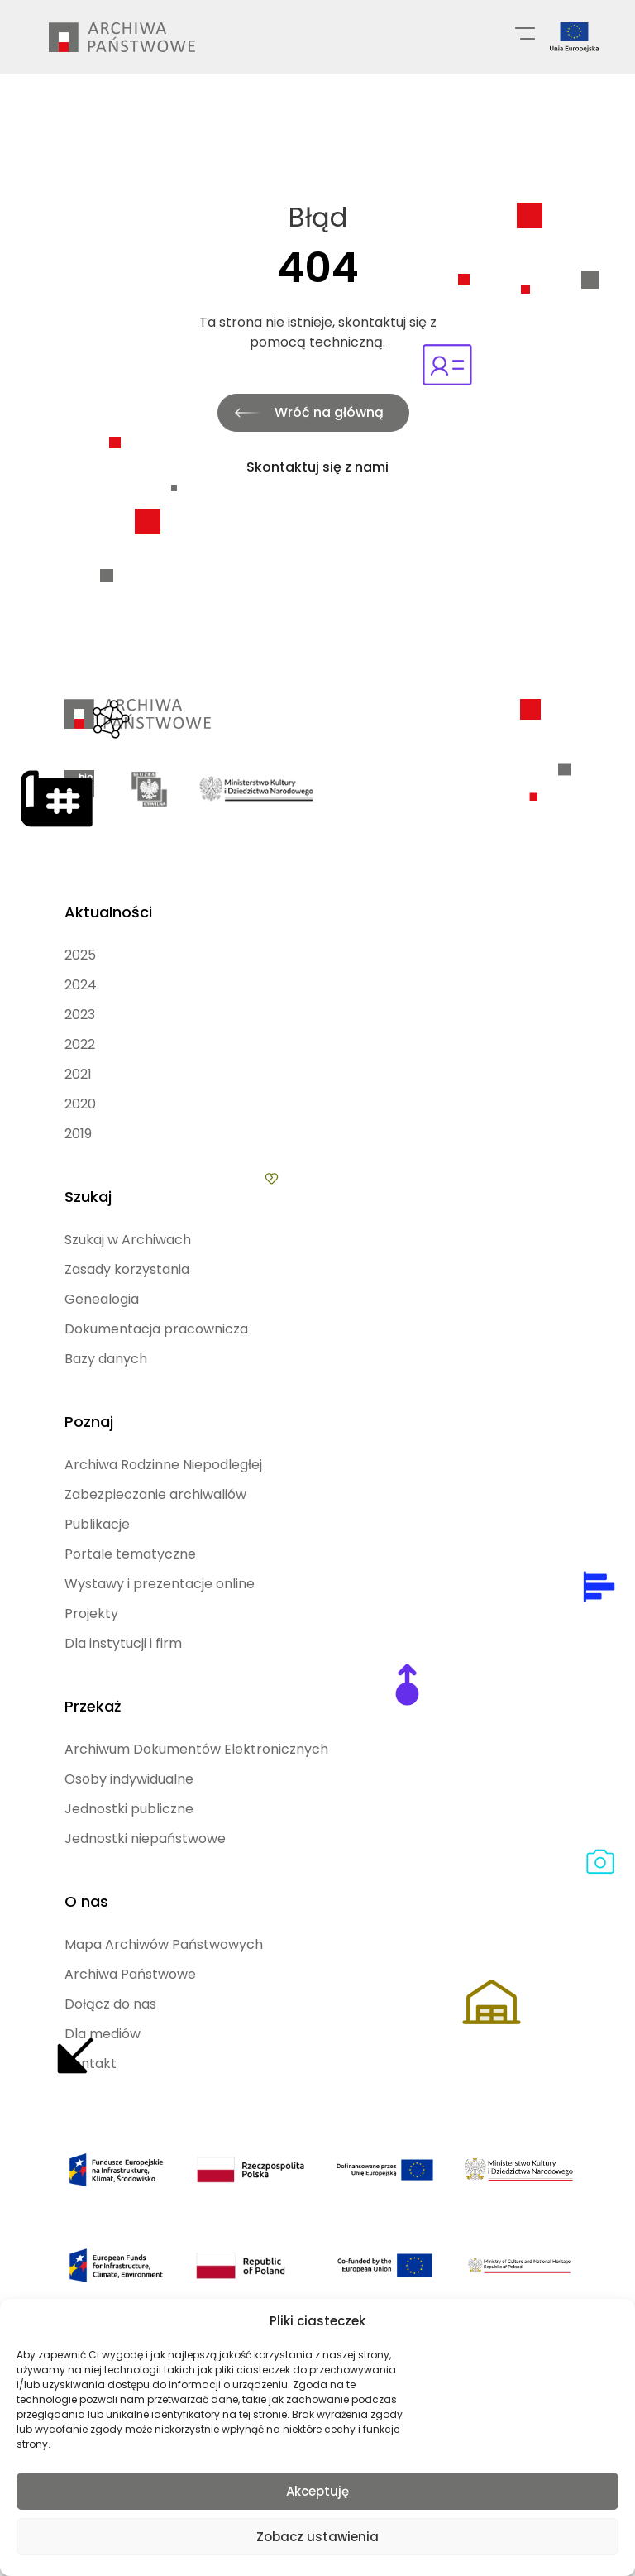 This screenshot has width=635, height=2576. Describe the element at coordinates (75, 2056) in the screenshot. I see `navigate to the bottom-left corner` at that location.